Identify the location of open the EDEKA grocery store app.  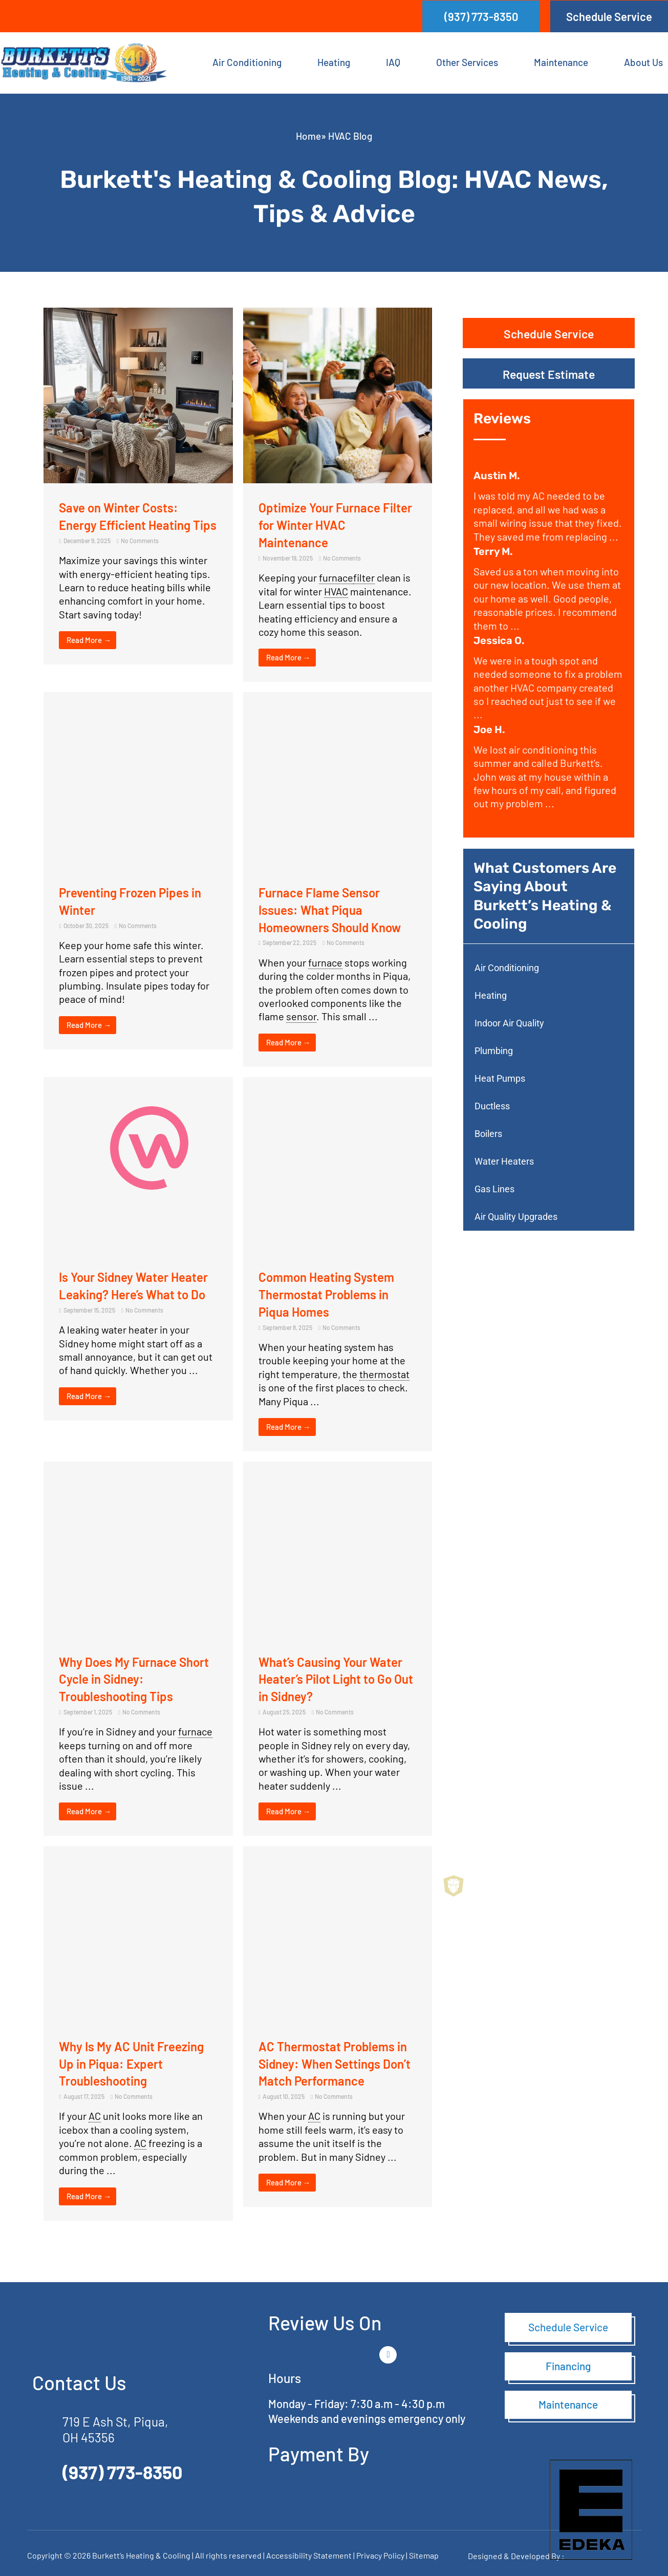
(591, 2509).